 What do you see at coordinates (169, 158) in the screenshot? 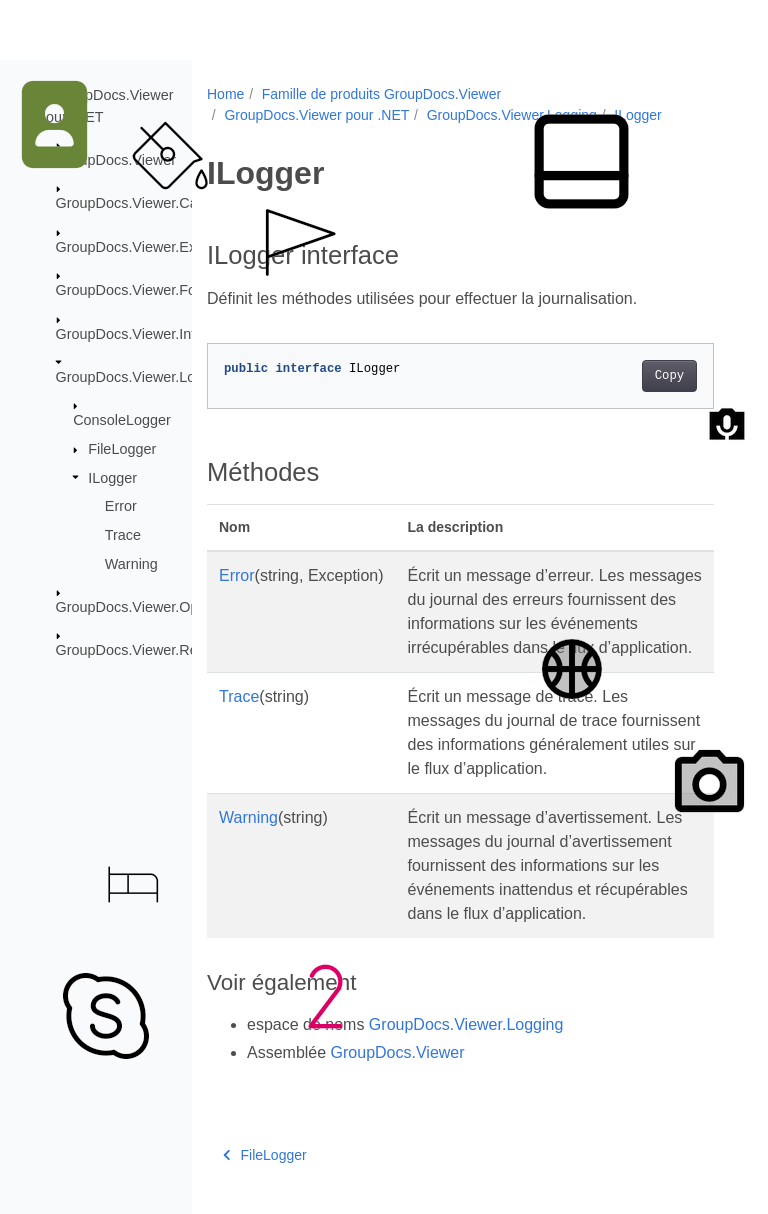
I see `fill an area with a selected color` at bounding box center [169, 158].